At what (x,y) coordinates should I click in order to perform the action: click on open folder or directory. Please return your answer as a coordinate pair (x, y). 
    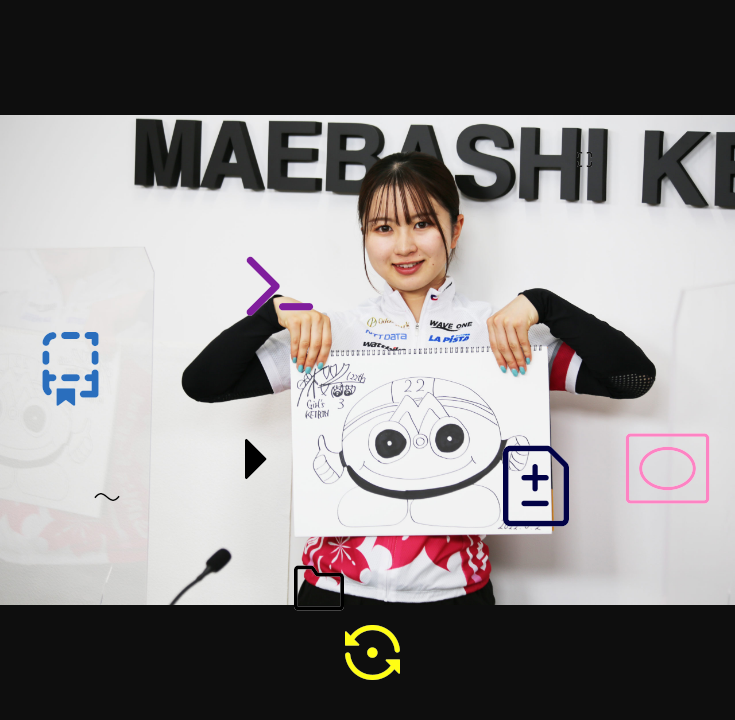
    Looking at the image, I should click on (319, 588).